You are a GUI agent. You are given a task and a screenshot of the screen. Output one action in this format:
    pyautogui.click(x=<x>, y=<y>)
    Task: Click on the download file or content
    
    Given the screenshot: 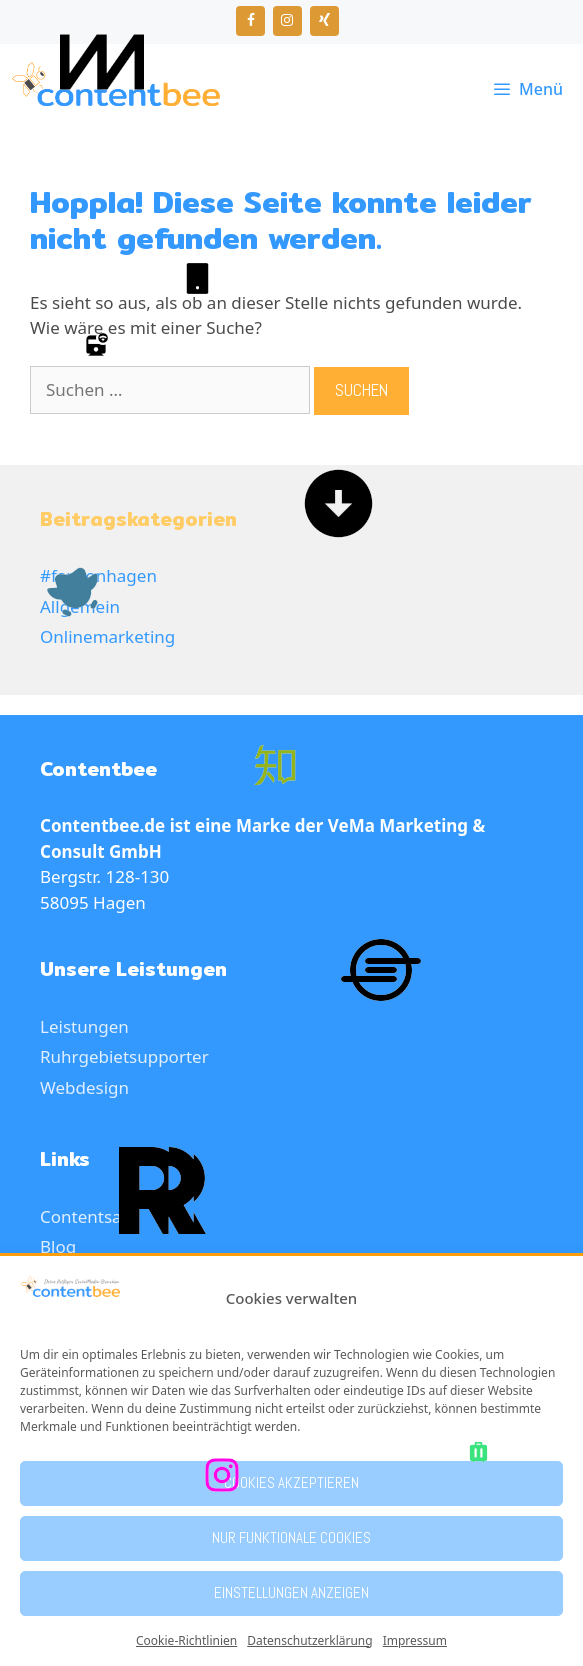 What is the action you would take?
    pyautogui.click(x=338, y=503)
    